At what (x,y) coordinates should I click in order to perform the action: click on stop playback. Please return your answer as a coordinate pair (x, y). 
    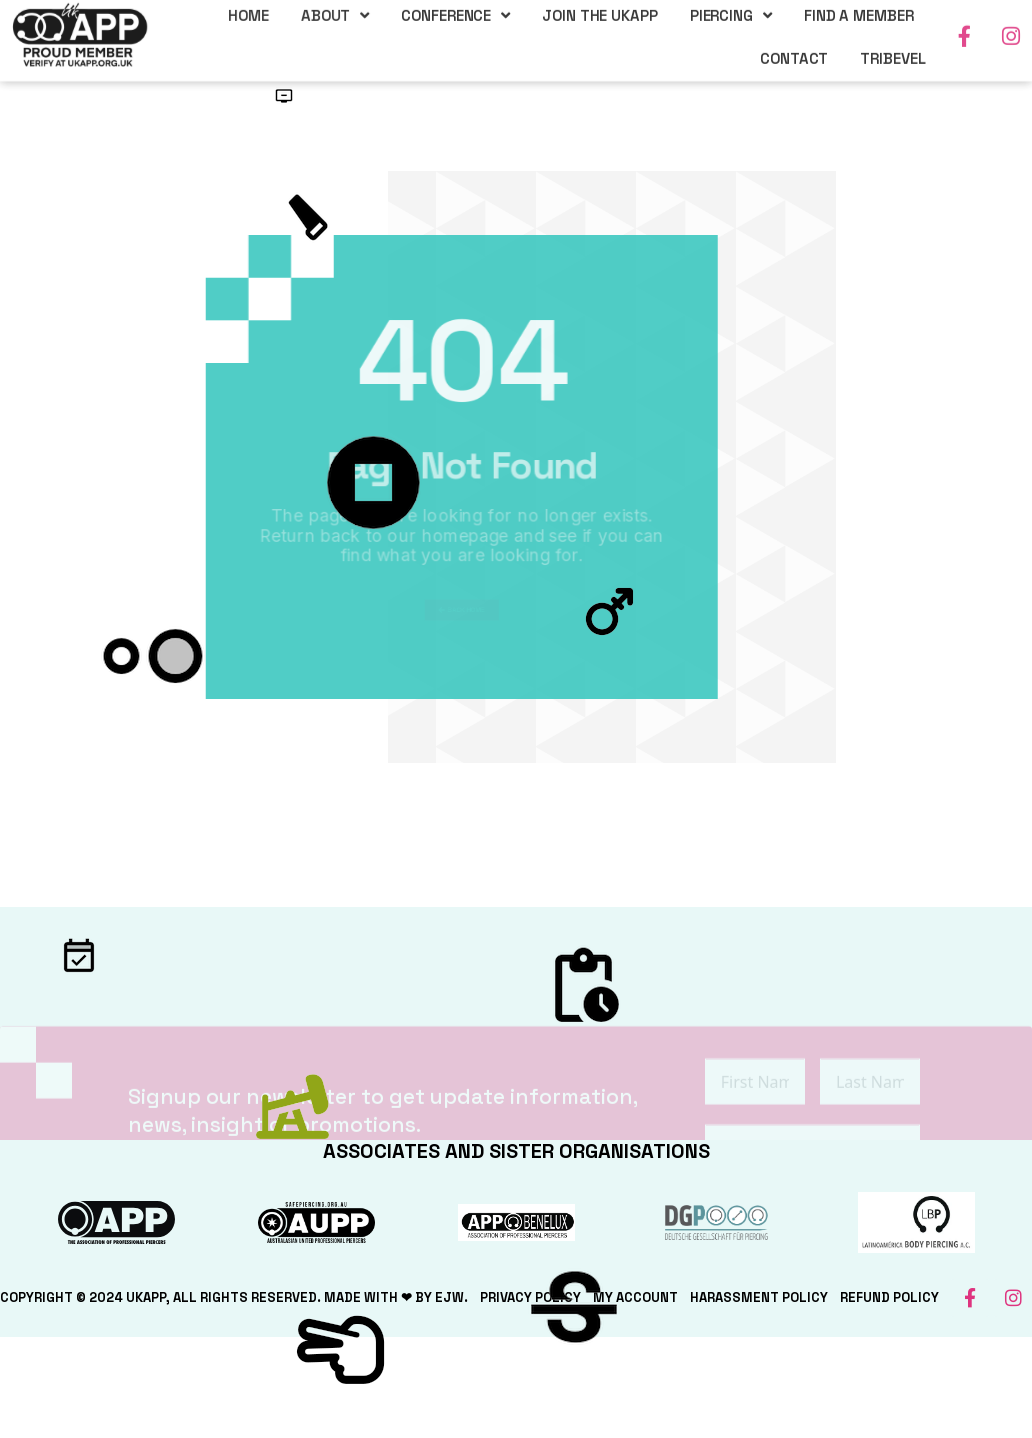
    Looking at the image, I should click on (373, 482).